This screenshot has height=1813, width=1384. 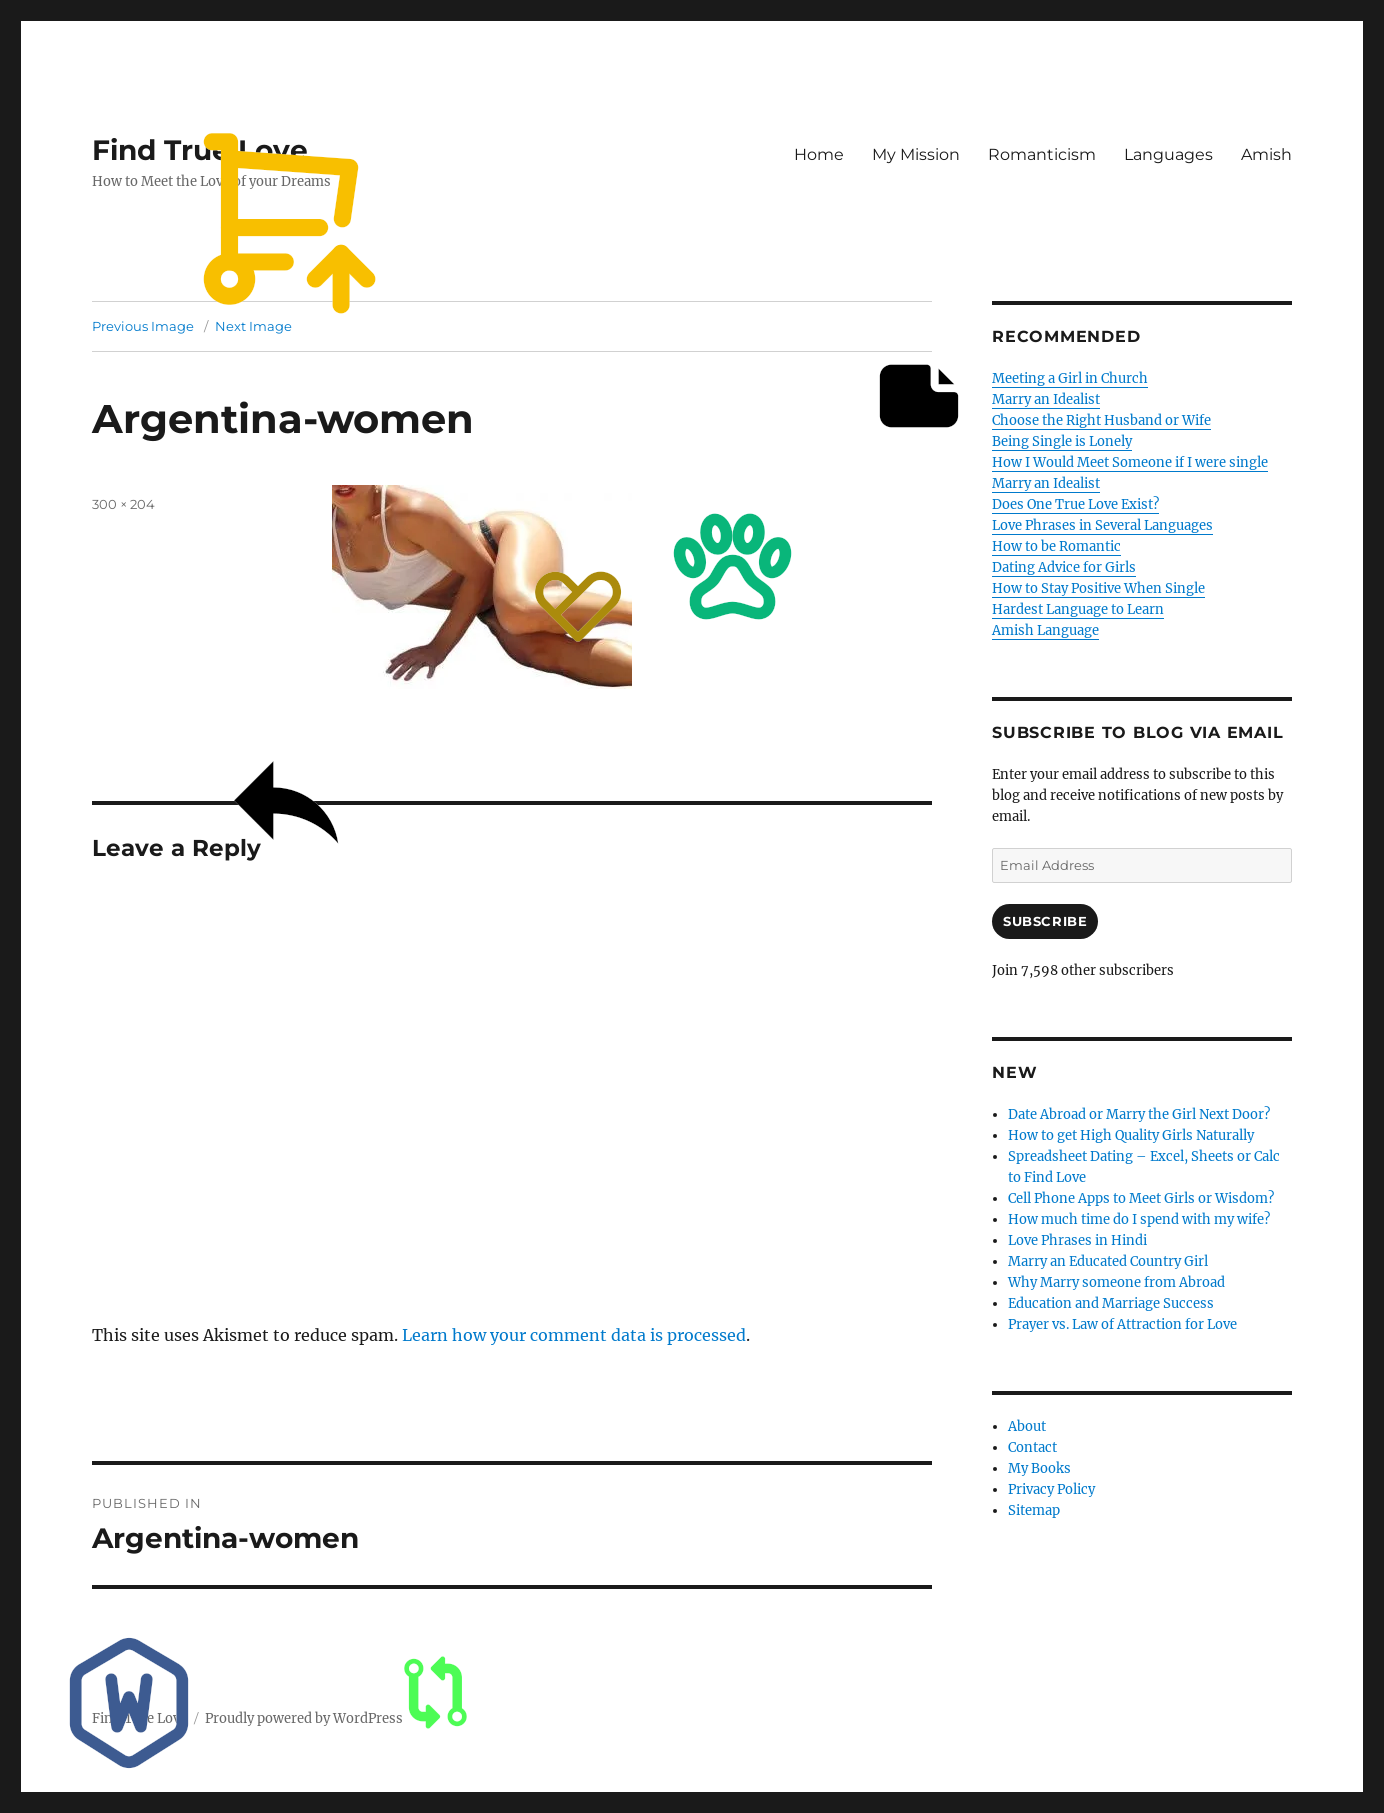 What do you see at coordinates (919, 396) in the screenshot?
I see `view document in landscape orientation` at bounding box center [919, 396].